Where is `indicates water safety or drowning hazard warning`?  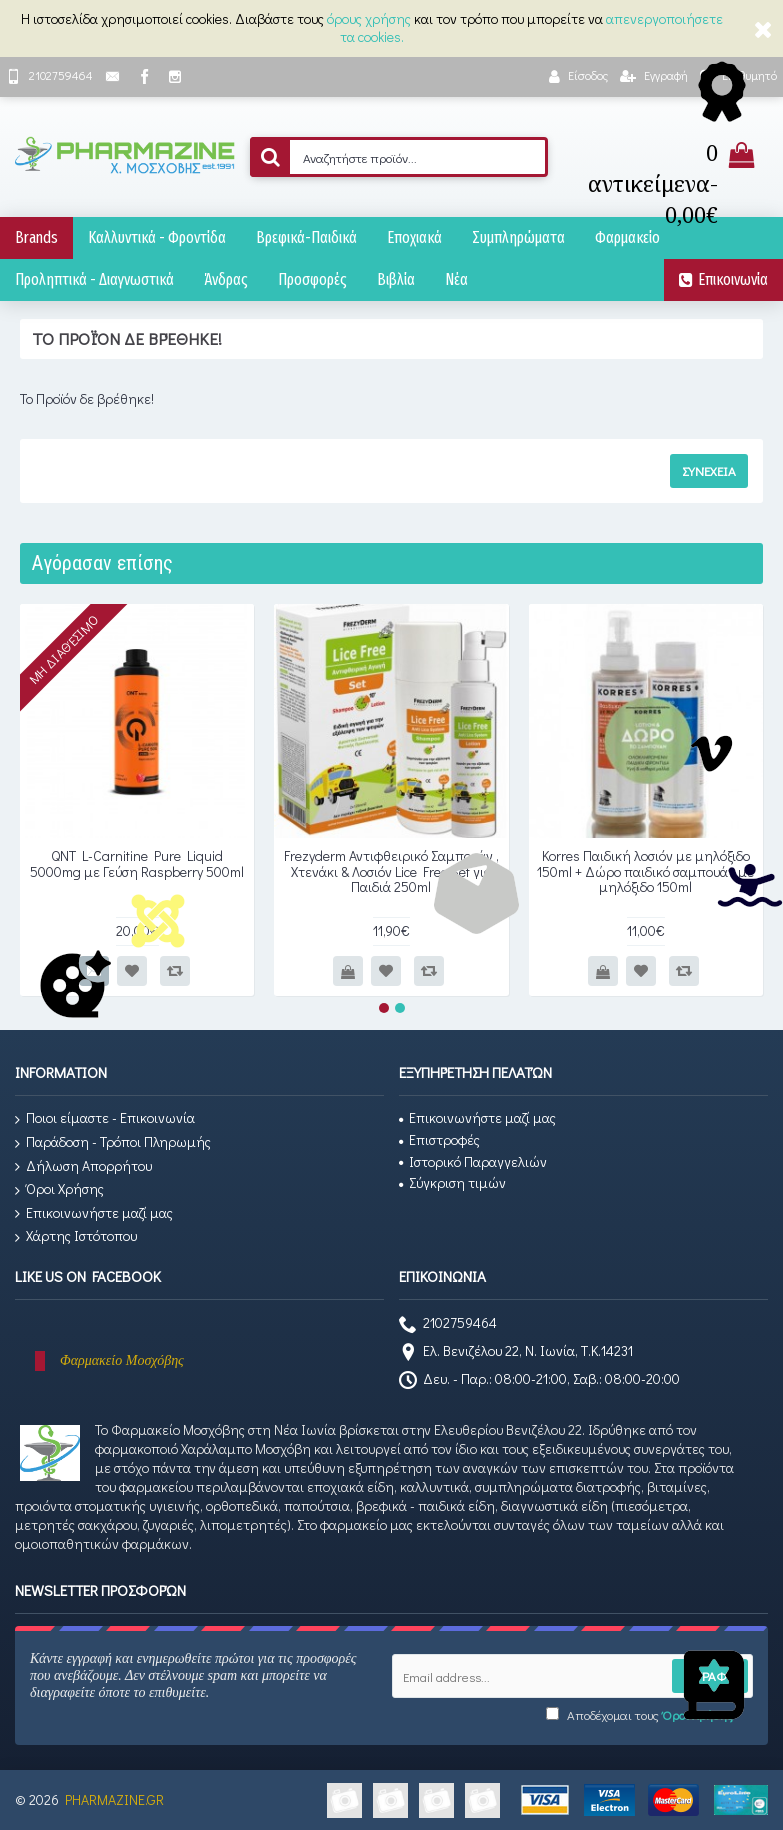
indicates water safety or drowning hazard warning is located at coordinates (750, 887).